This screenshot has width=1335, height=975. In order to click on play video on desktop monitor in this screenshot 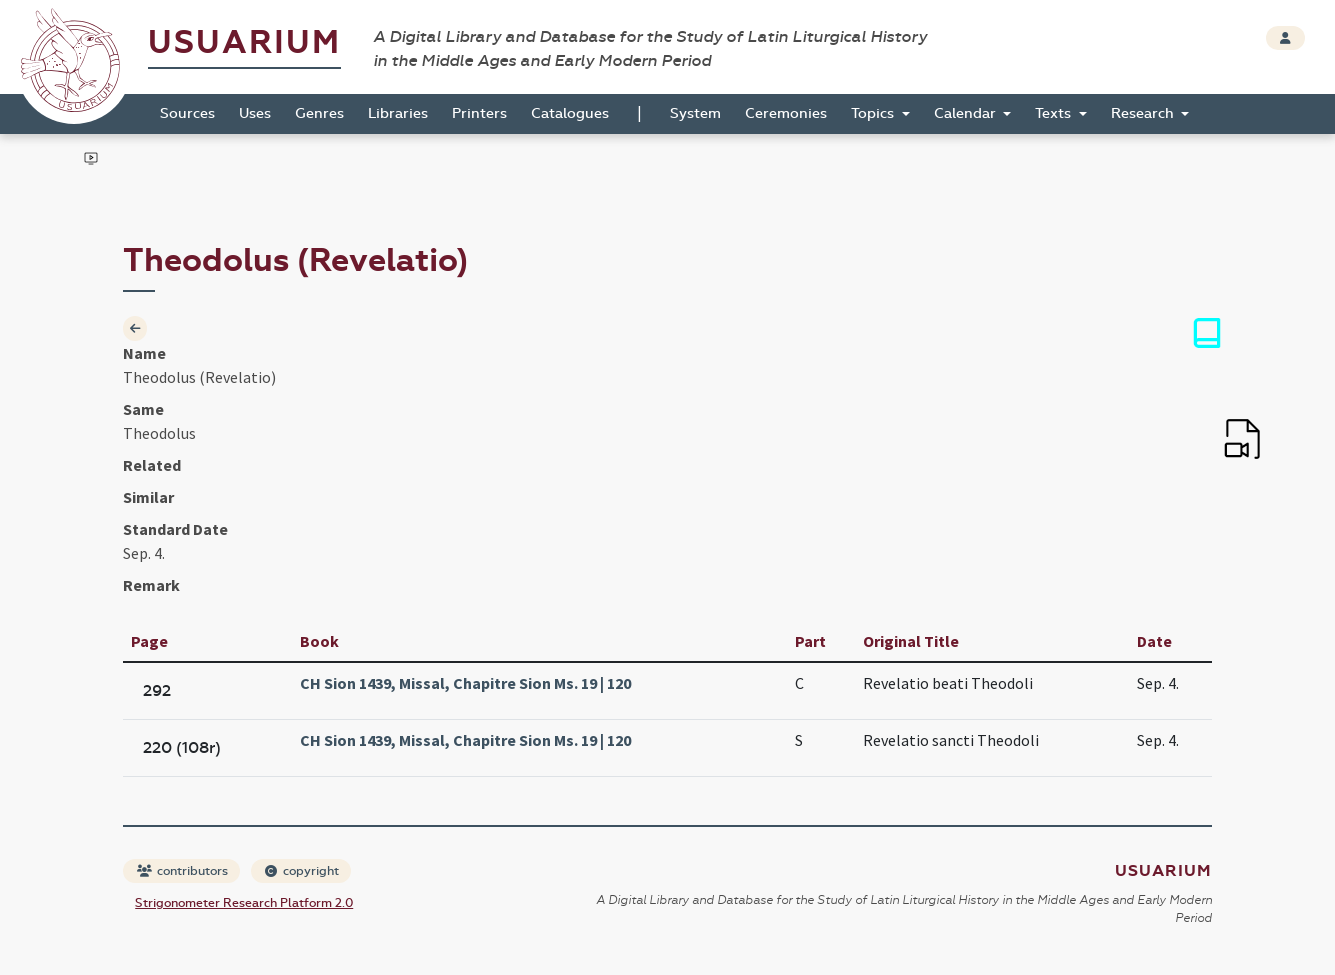, I will do `click(91, 158)`.